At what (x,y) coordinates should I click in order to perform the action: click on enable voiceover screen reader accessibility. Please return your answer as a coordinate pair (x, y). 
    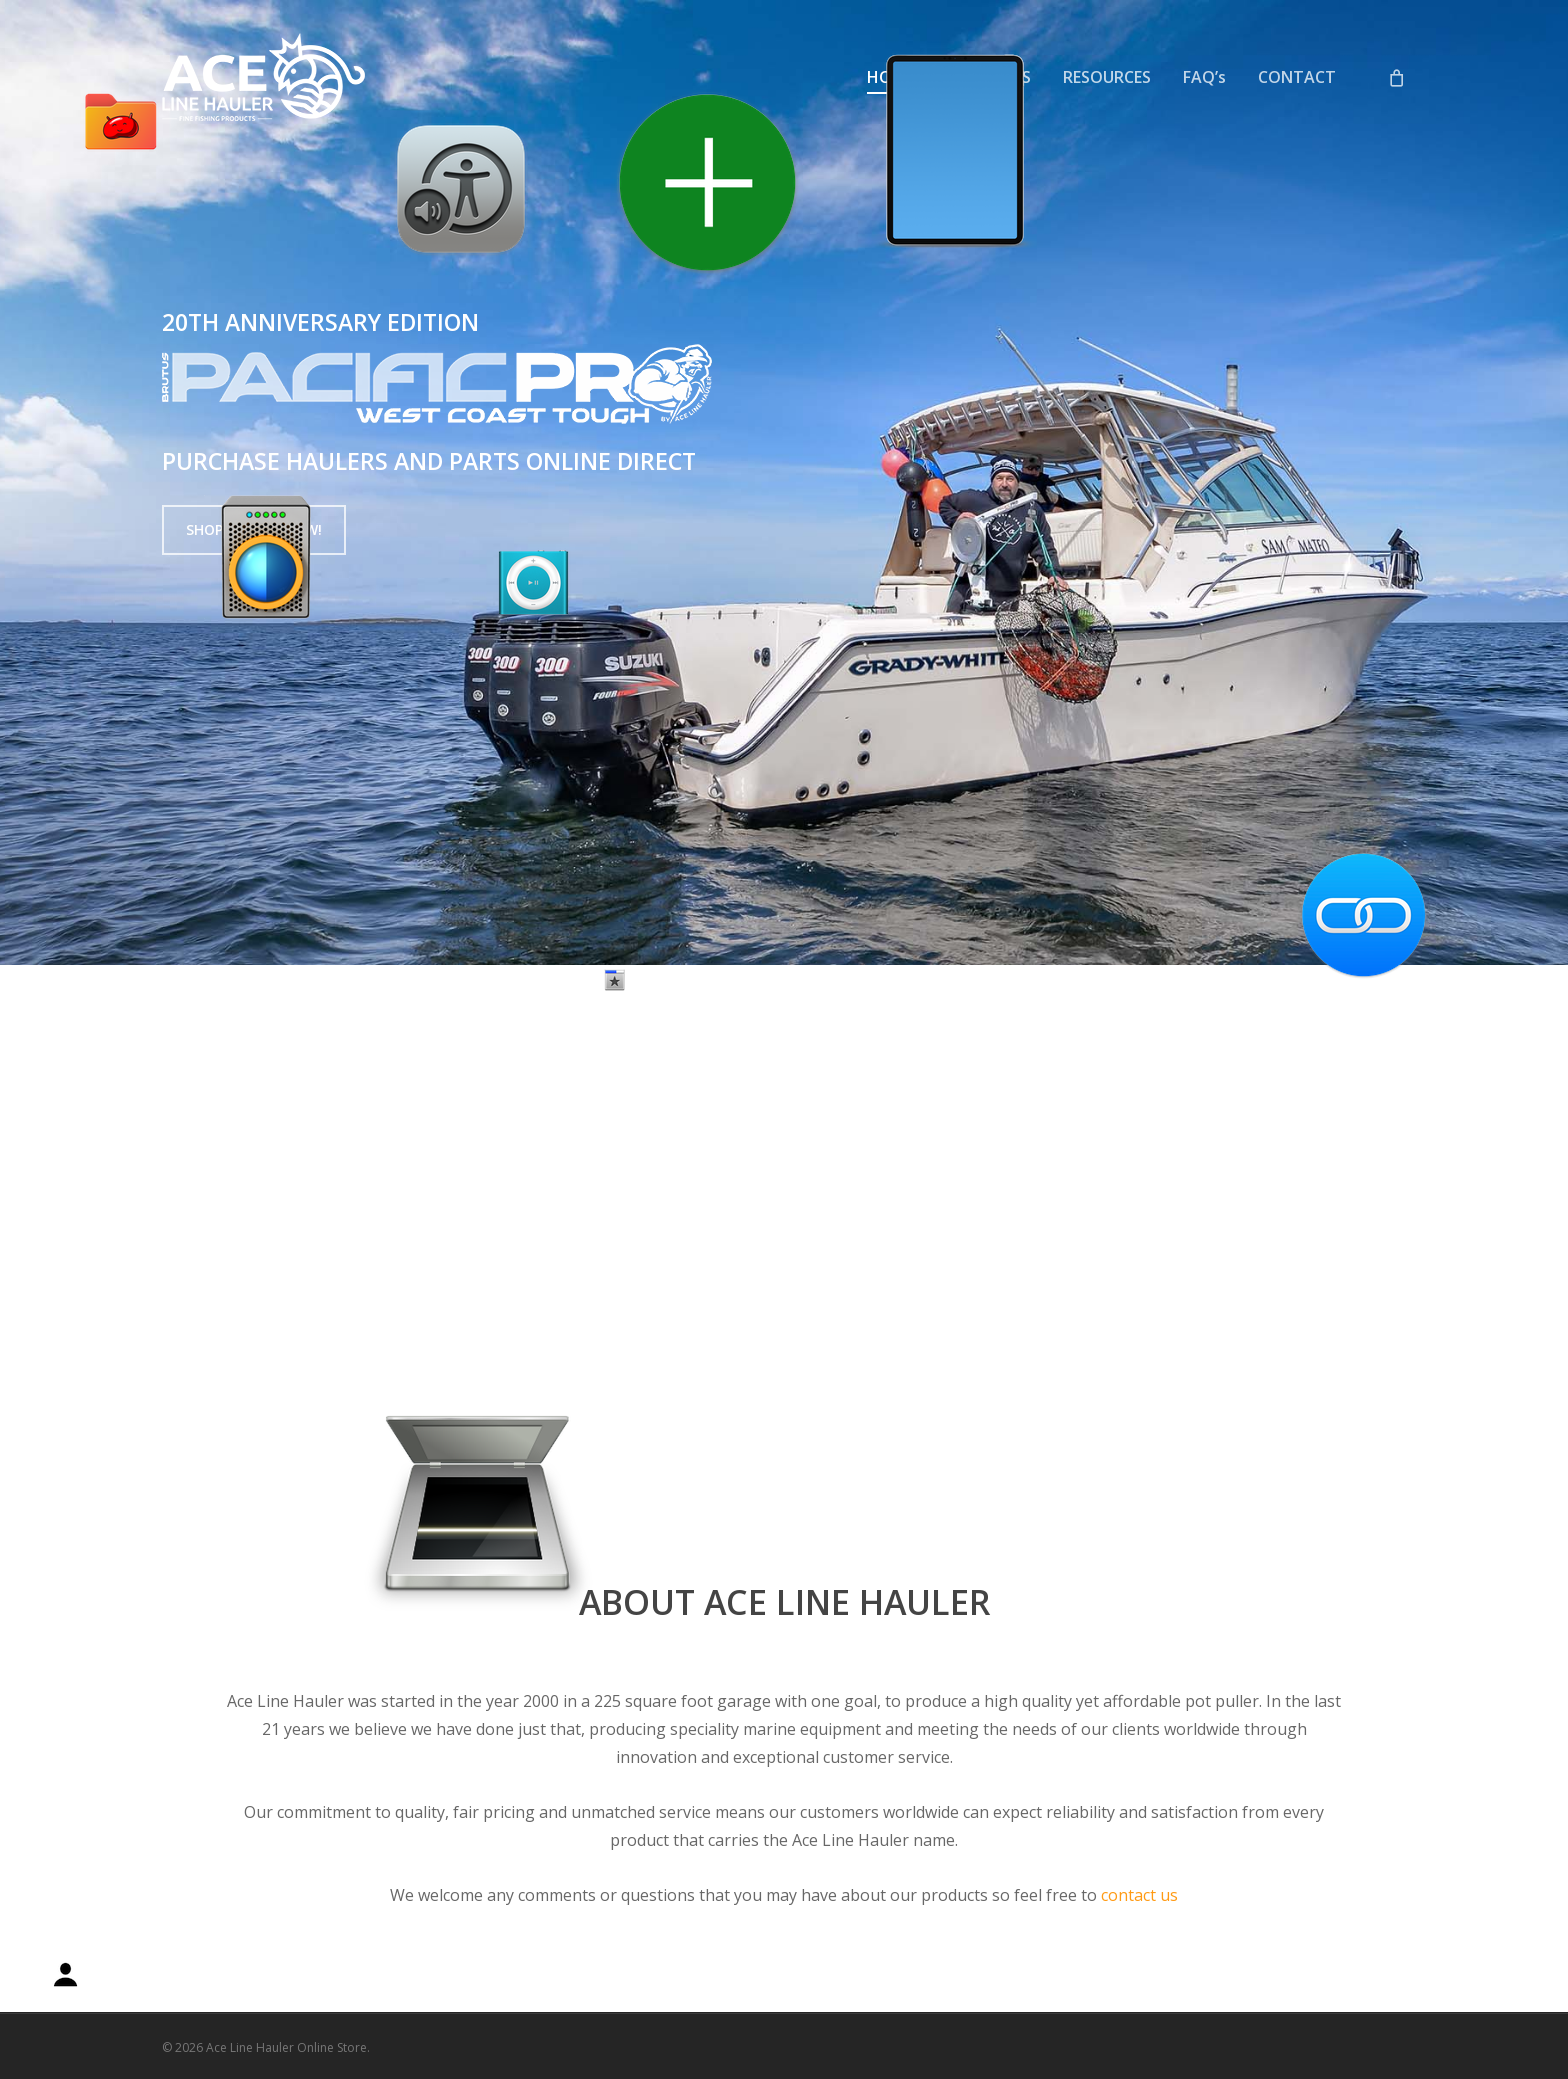
    Looking at the image, I should click on (461, 189).